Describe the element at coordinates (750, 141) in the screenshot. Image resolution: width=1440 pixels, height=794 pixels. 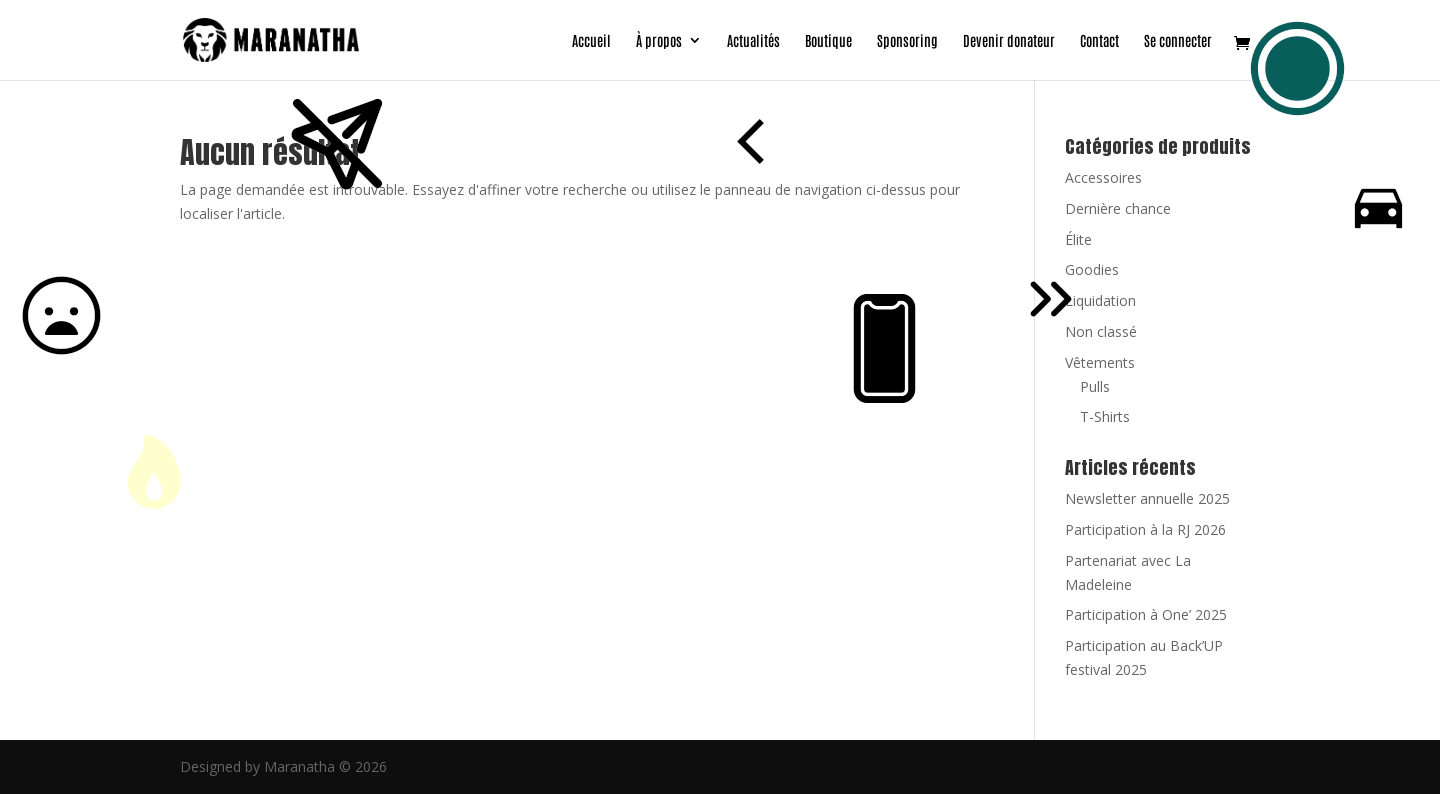
I see `go back to the previous screen` at that location.